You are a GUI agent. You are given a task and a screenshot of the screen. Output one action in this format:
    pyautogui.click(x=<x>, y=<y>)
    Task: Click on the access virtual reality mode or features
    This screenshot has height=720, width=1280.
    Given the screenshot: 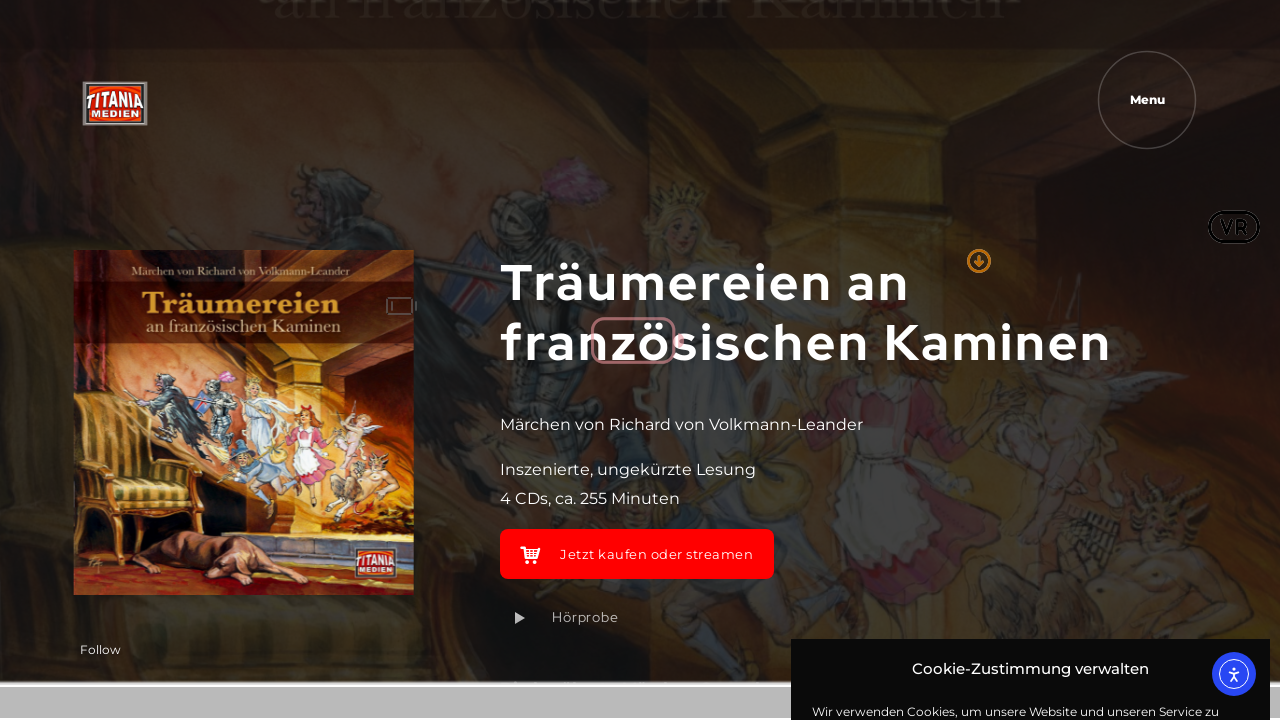 What is the action you would take?
    pyautogui.click(x=1234, y=227)
    